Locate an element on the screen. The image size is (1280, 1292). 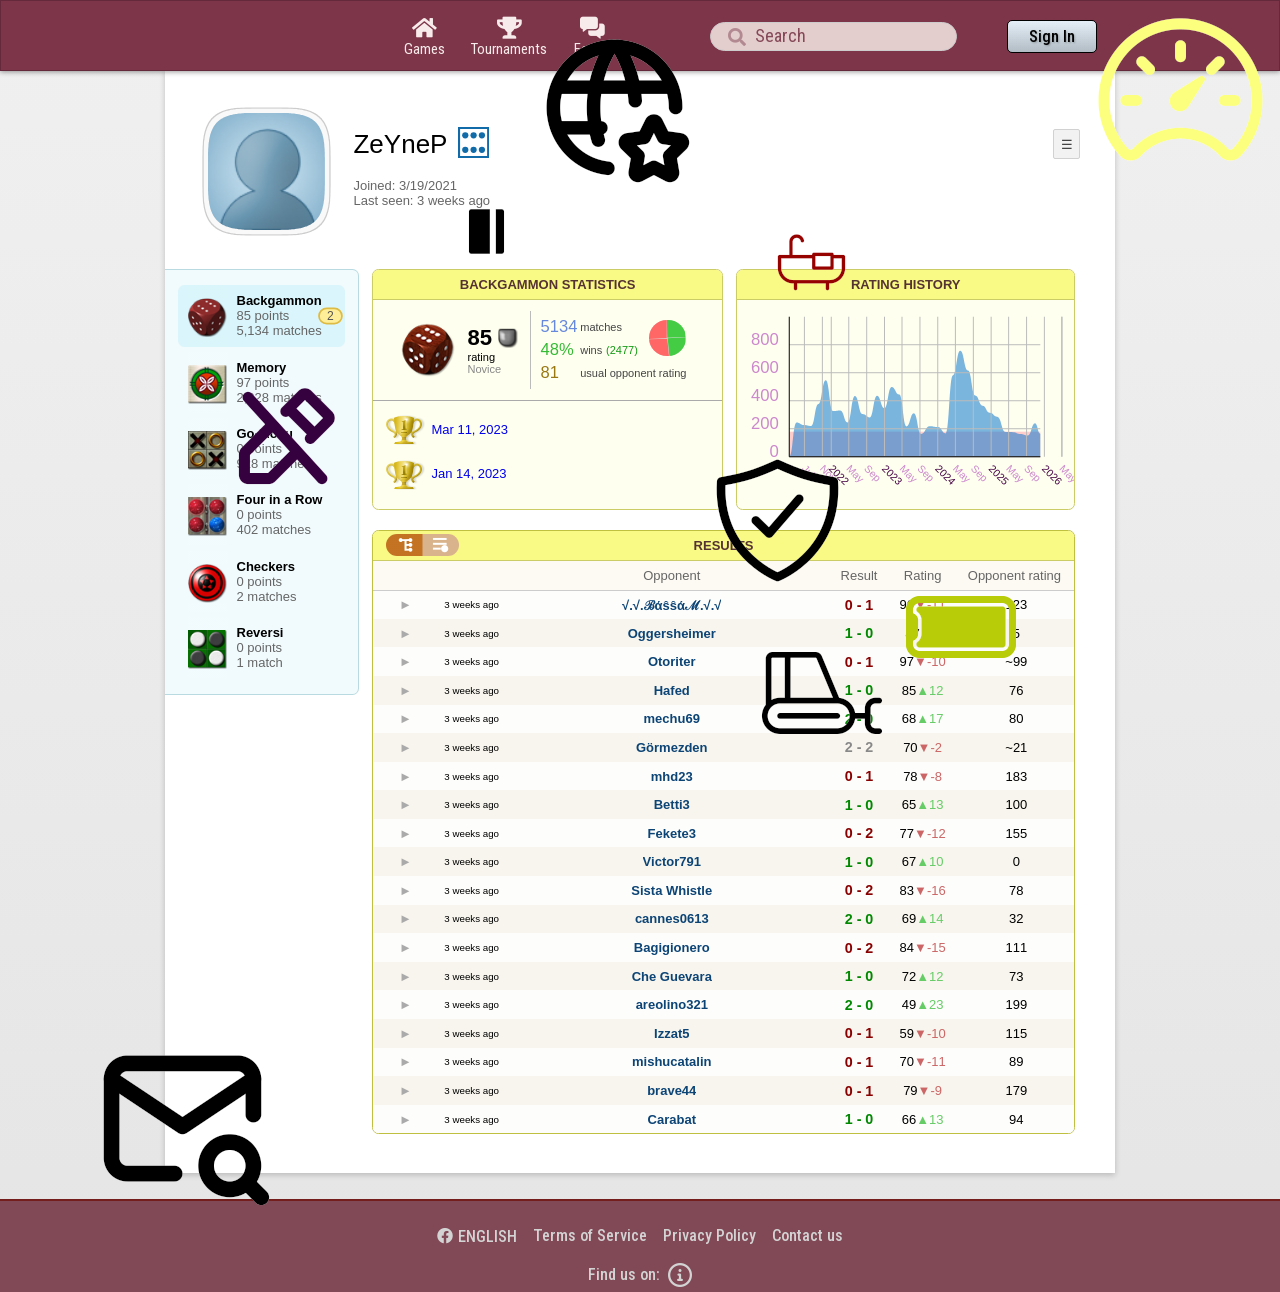
indicates verified security or protection status is located at coordinates (777, 520).